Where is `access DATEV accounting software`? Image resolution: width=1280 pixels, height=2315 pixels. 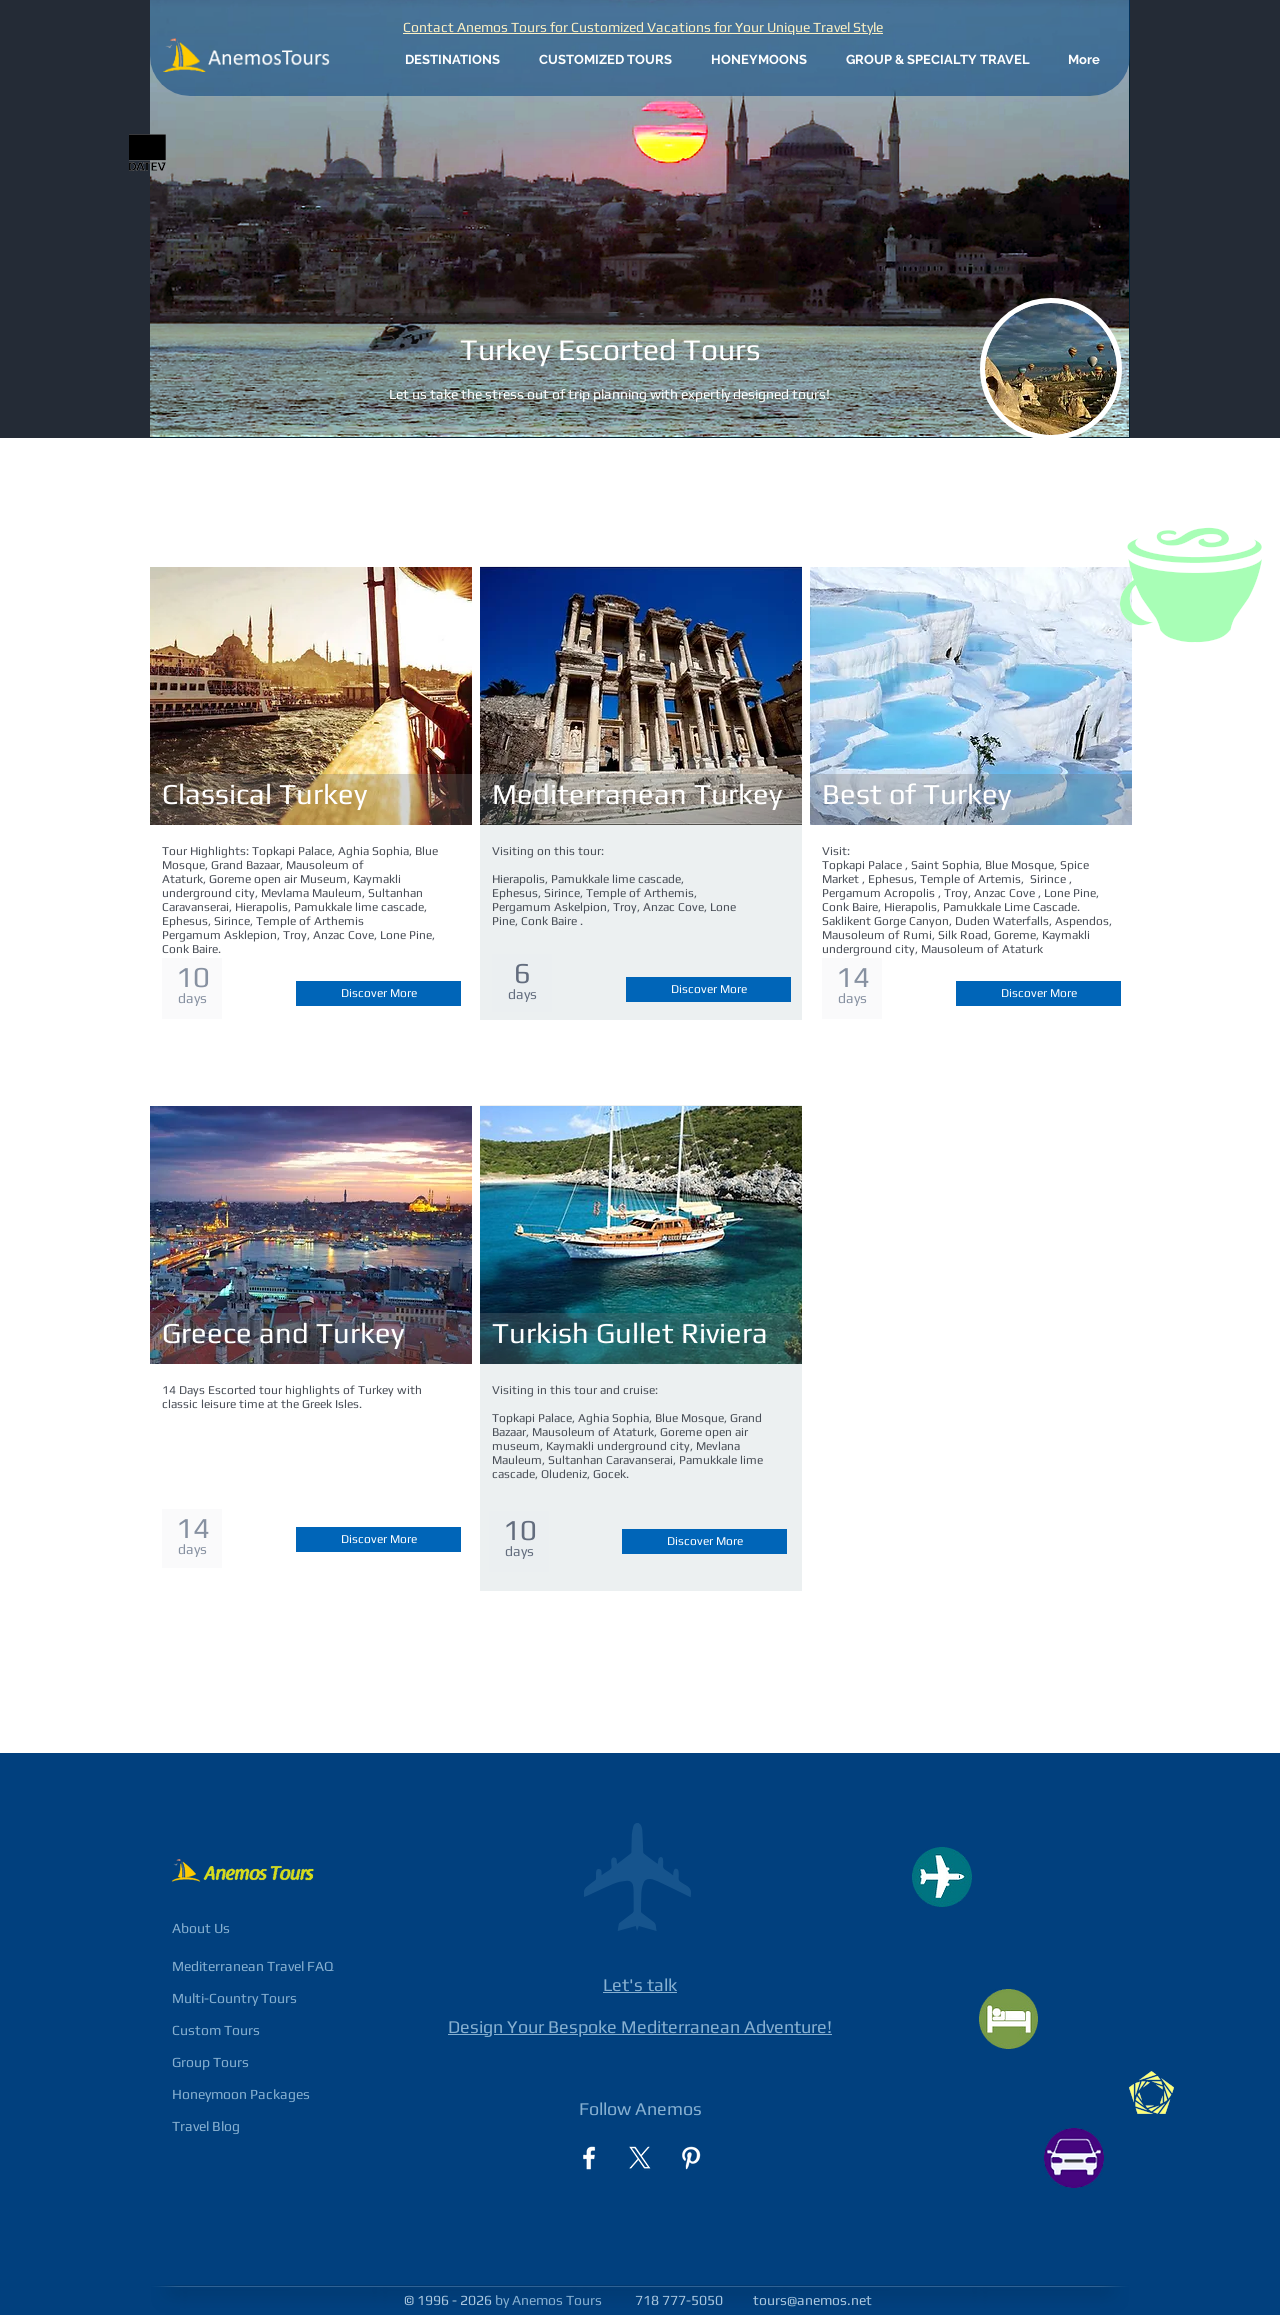
access DATEV accounting software is located at coordinates (147, 152).